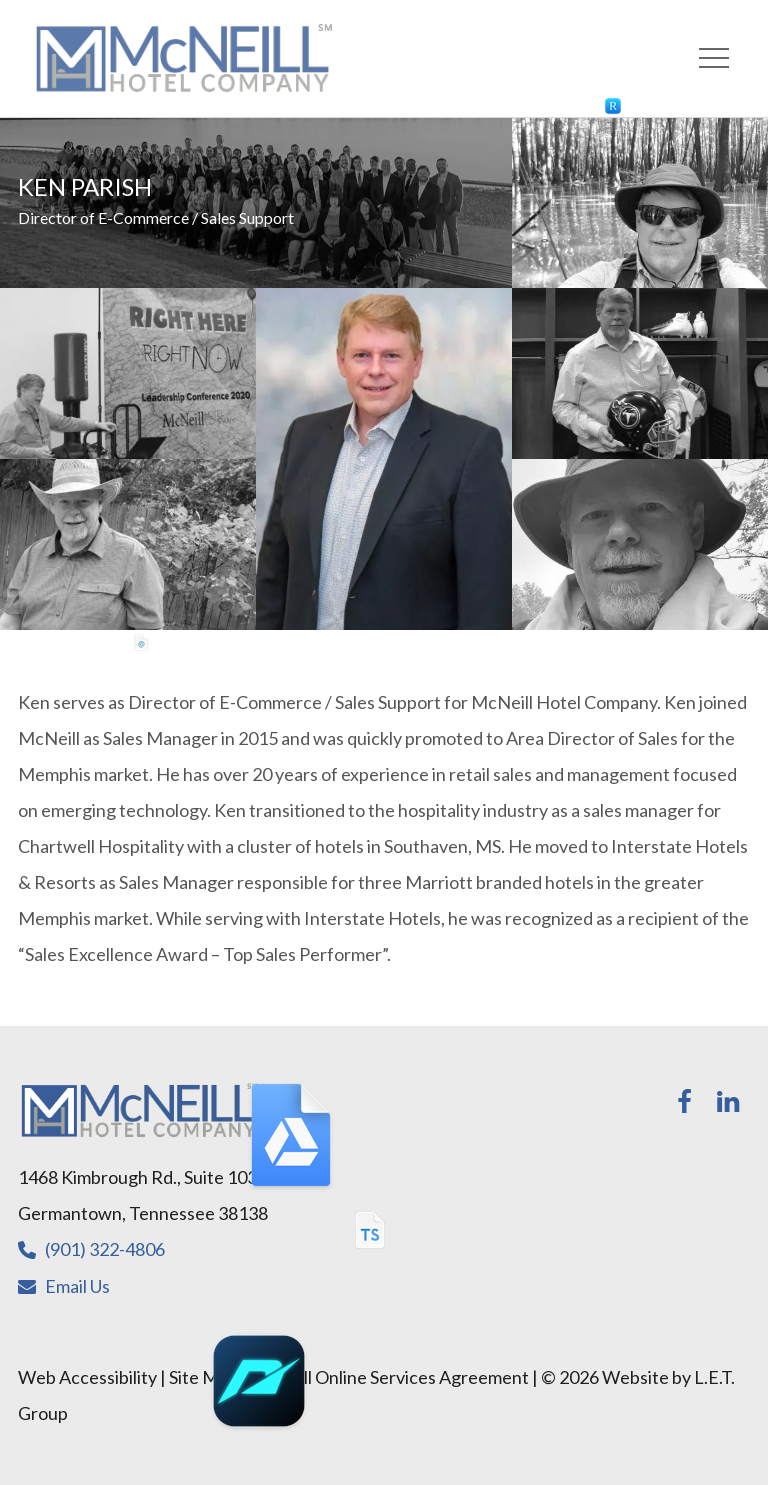 Image resolution: width=768 pixels, height=1485 pixels. What do you see at coordinates (370, 1230) in the screenshot?
I see `a typescript source code file` at bounding box center [370, 1230].